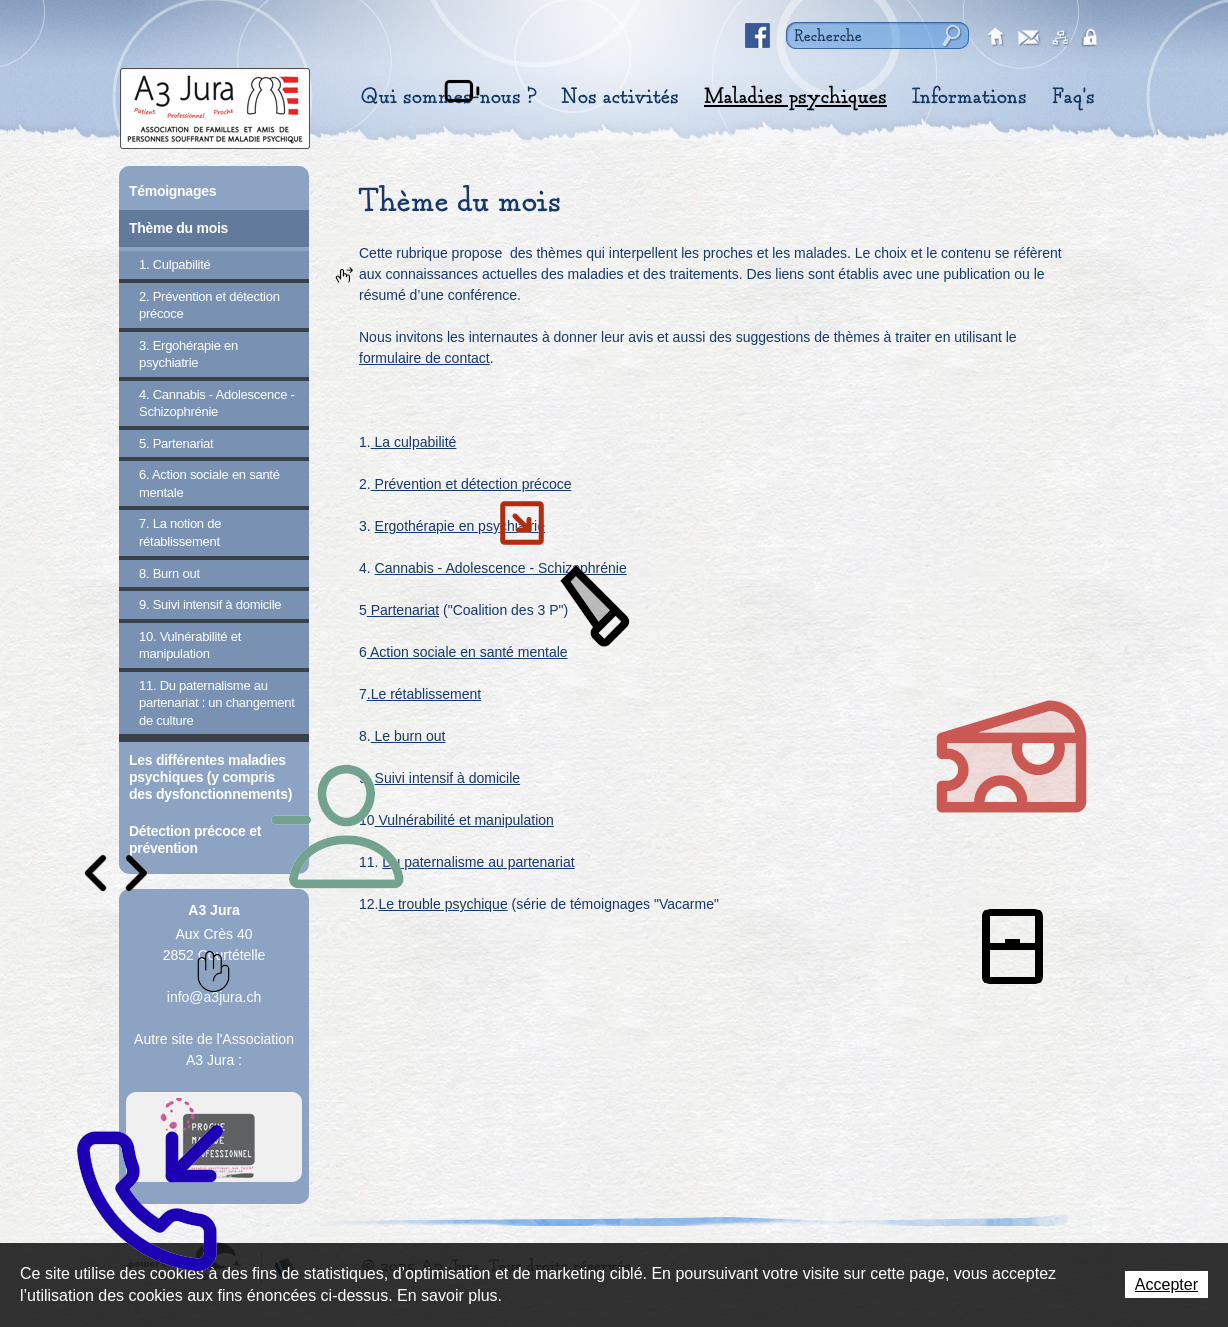 This screenshot has height=1327, width=1228. Describe the element at coordinates (1012, 946) in the screenshot. I see `view window sensor status` at that location.